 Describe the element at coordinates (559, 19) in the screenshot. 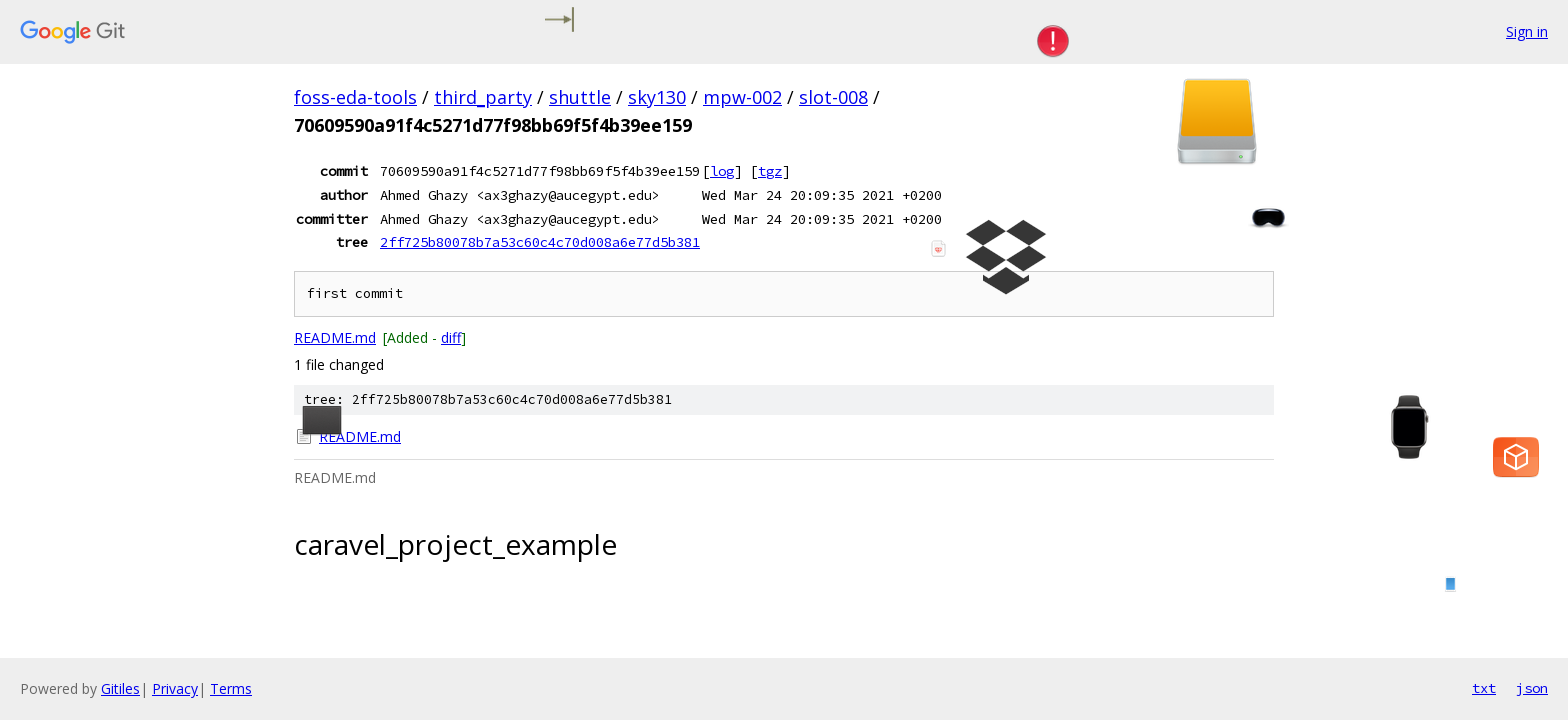

I see `go to the last item or page` at that location.